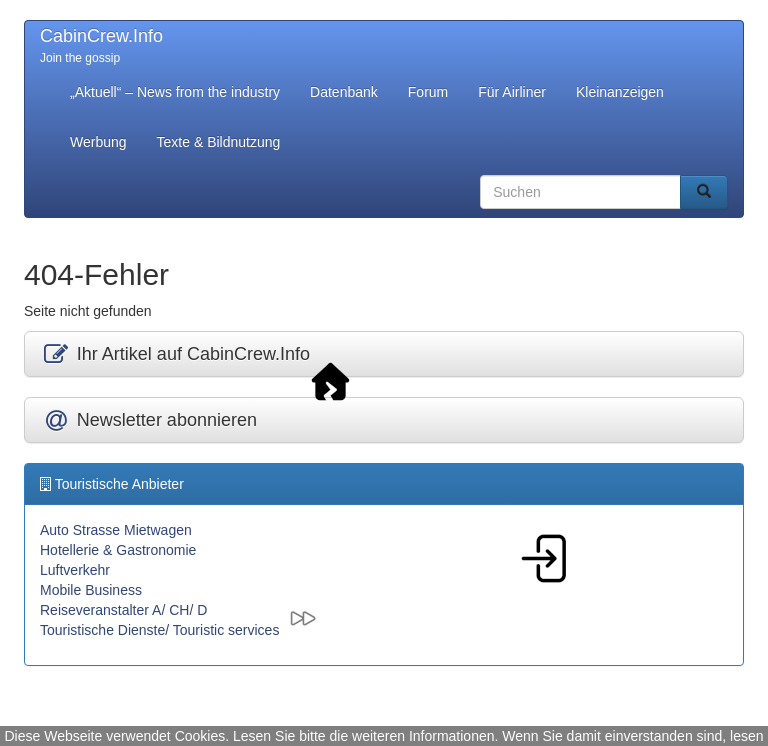 The image size is (768, 746). What do you see at coordinates (302, 617) in the screenshot?
I see `skip forward in media playback` at bounding box center [302, 617].